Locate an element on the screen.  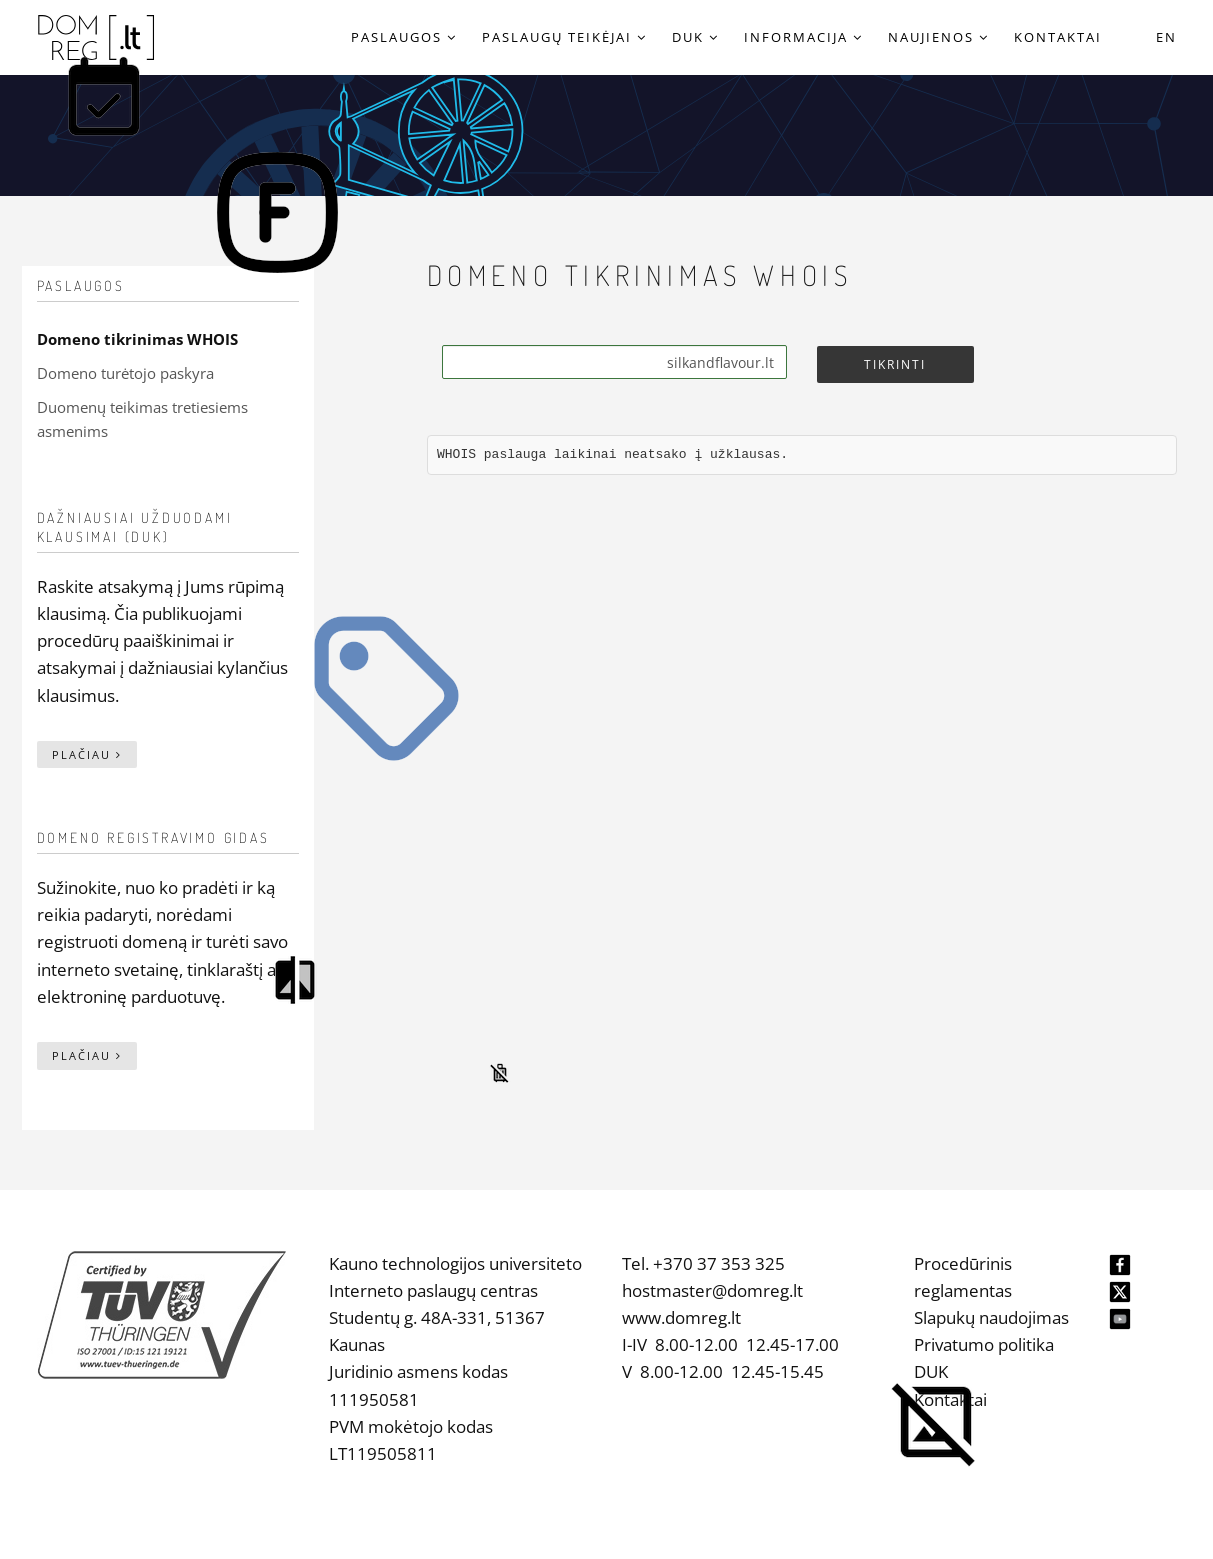
confirmed calendar event is located at coordinates (104, 100).